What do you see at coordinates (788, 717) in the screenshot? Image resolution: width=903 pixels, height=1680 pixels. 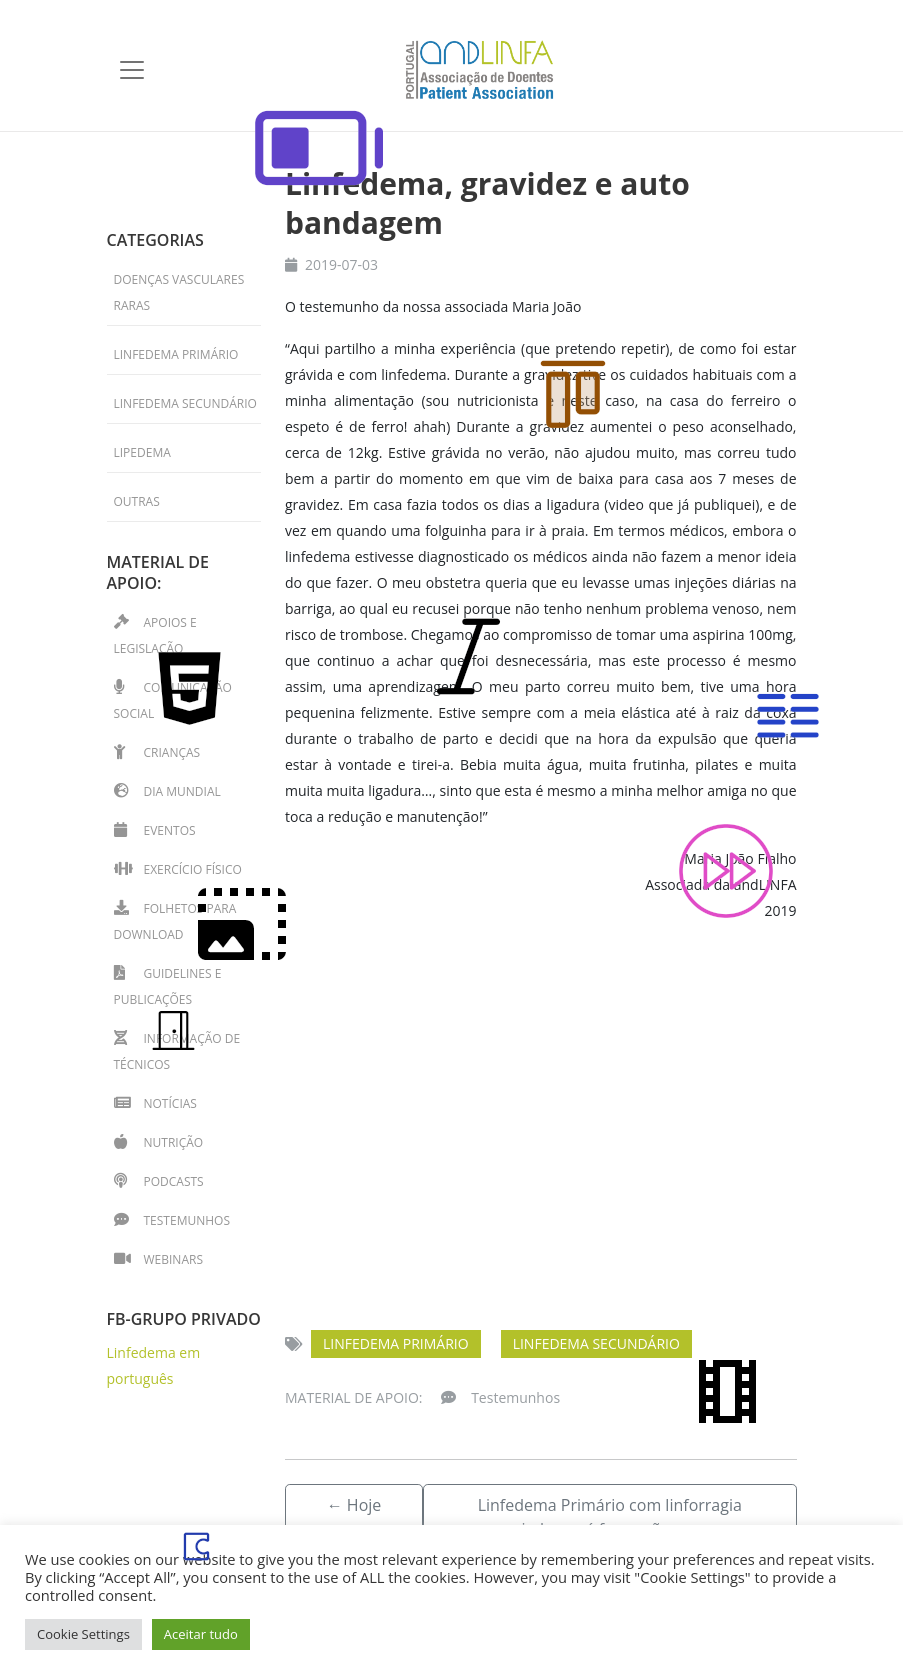 I see `switch to multi-column text layout` at bounding box center [788, 717].